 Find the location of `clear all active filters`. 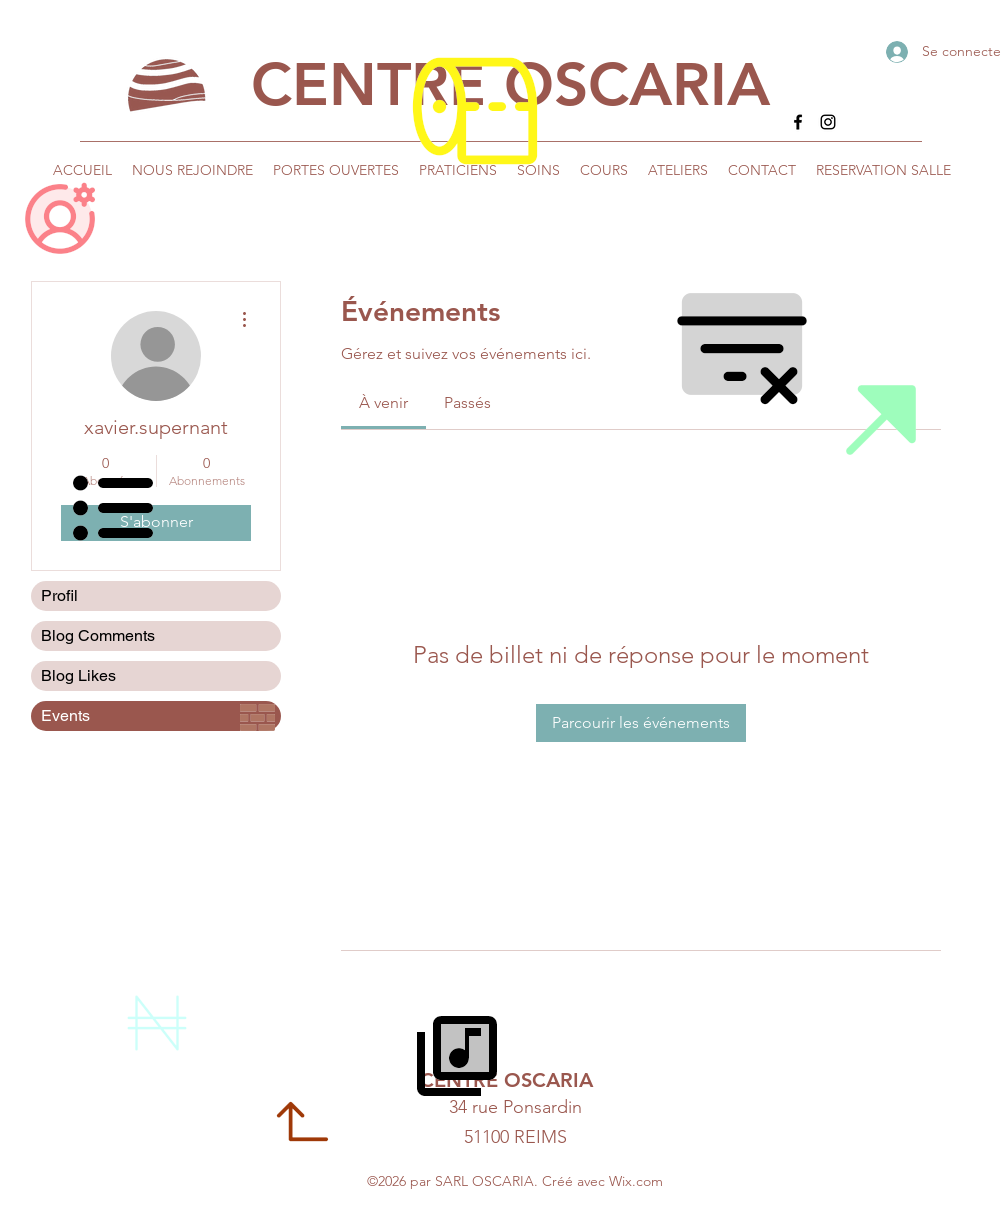

clear all active filters is located at coordinates (742, 344).